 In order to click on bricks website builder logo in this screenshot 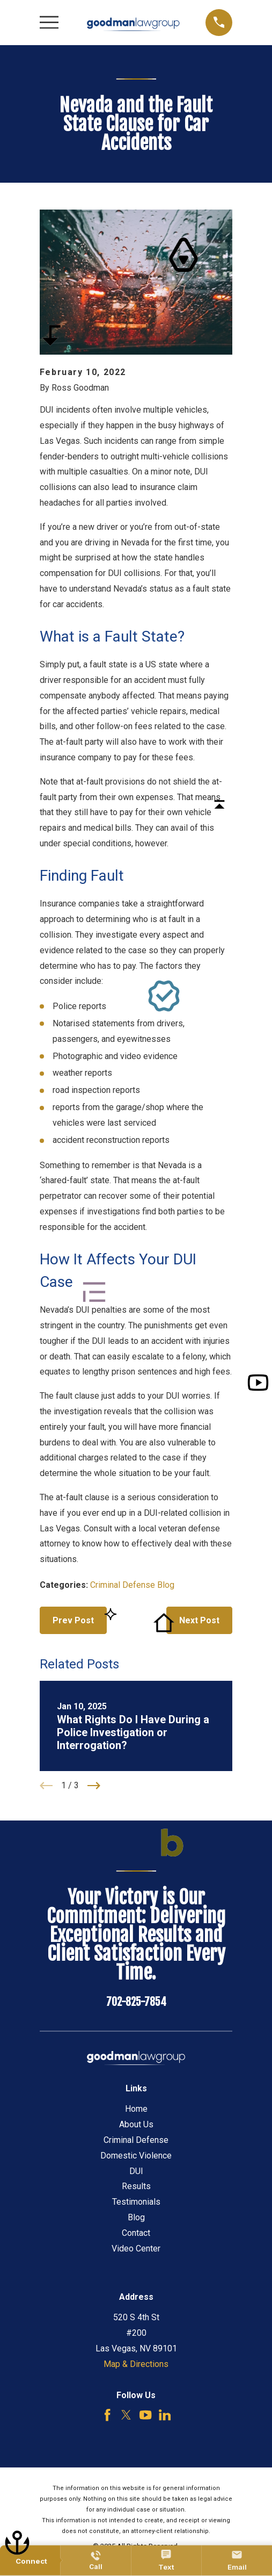, I will do `click(172, 1843)`.